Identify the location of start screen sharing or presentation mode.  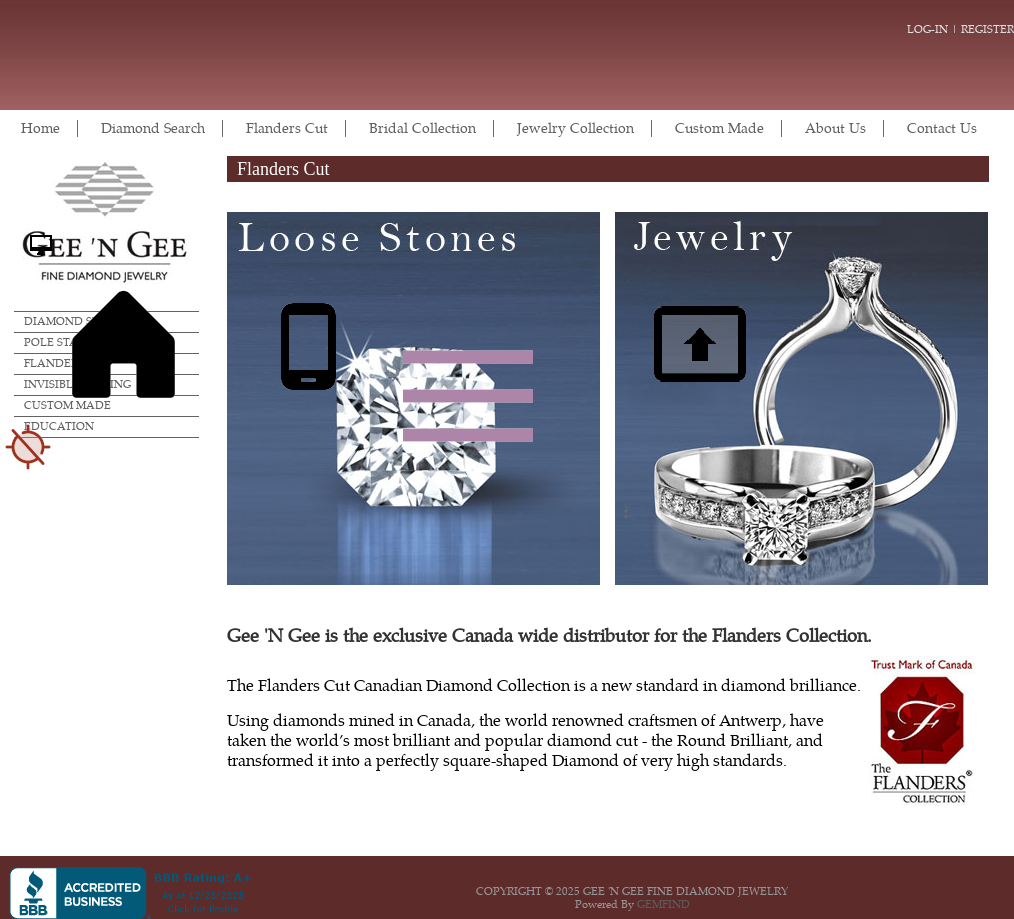
(700, 344).